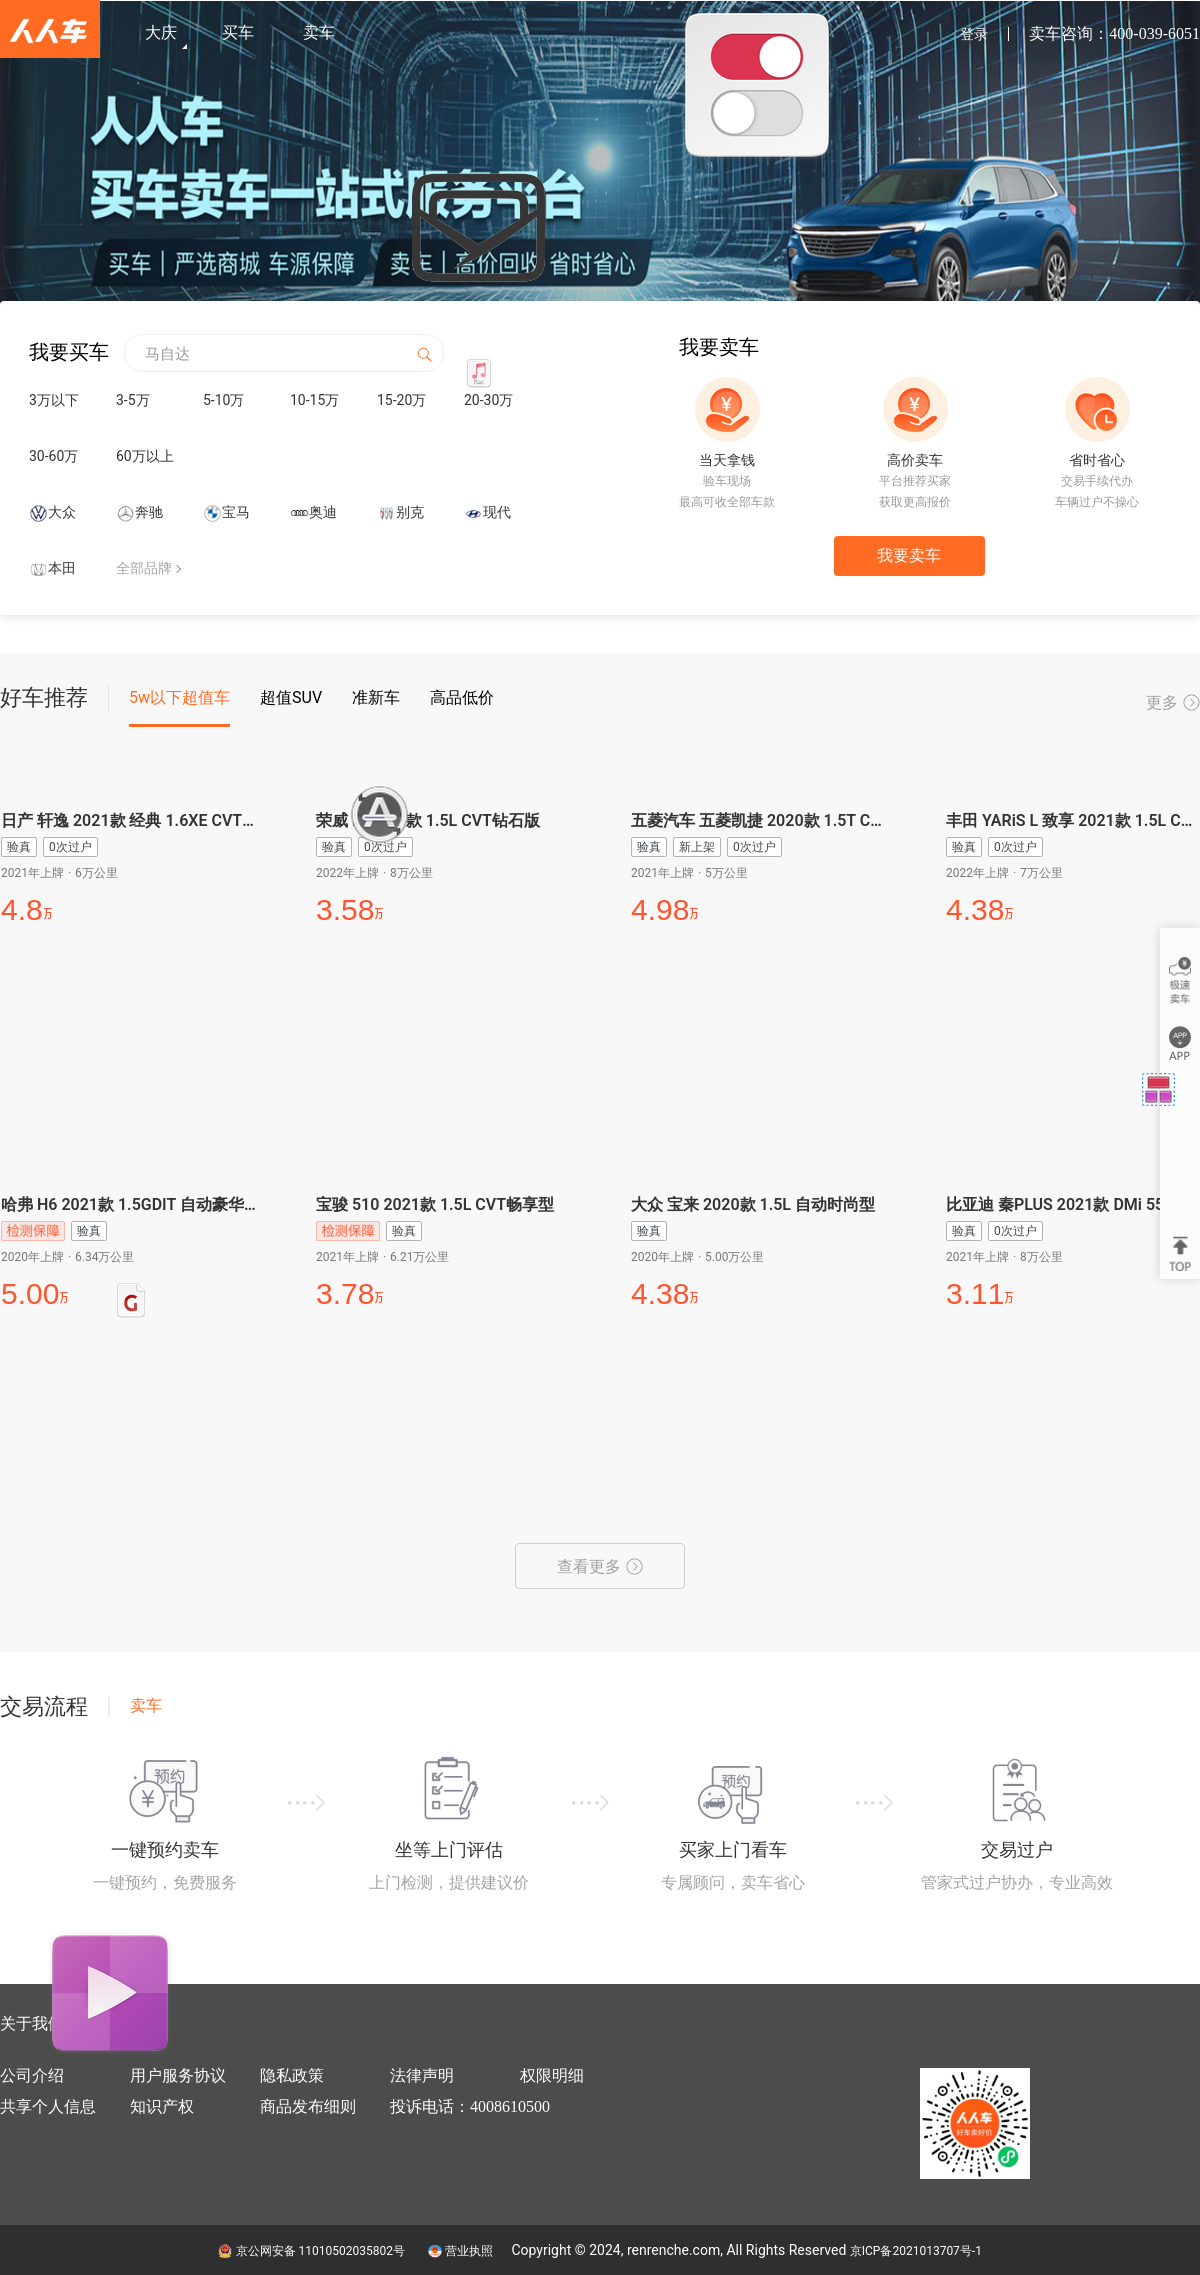 Image resolution: width=1200 pixels, height=2275 pixels. Describe the element at coordinates (478, 223) in the screenshot. I see `open the mail app` at that location.